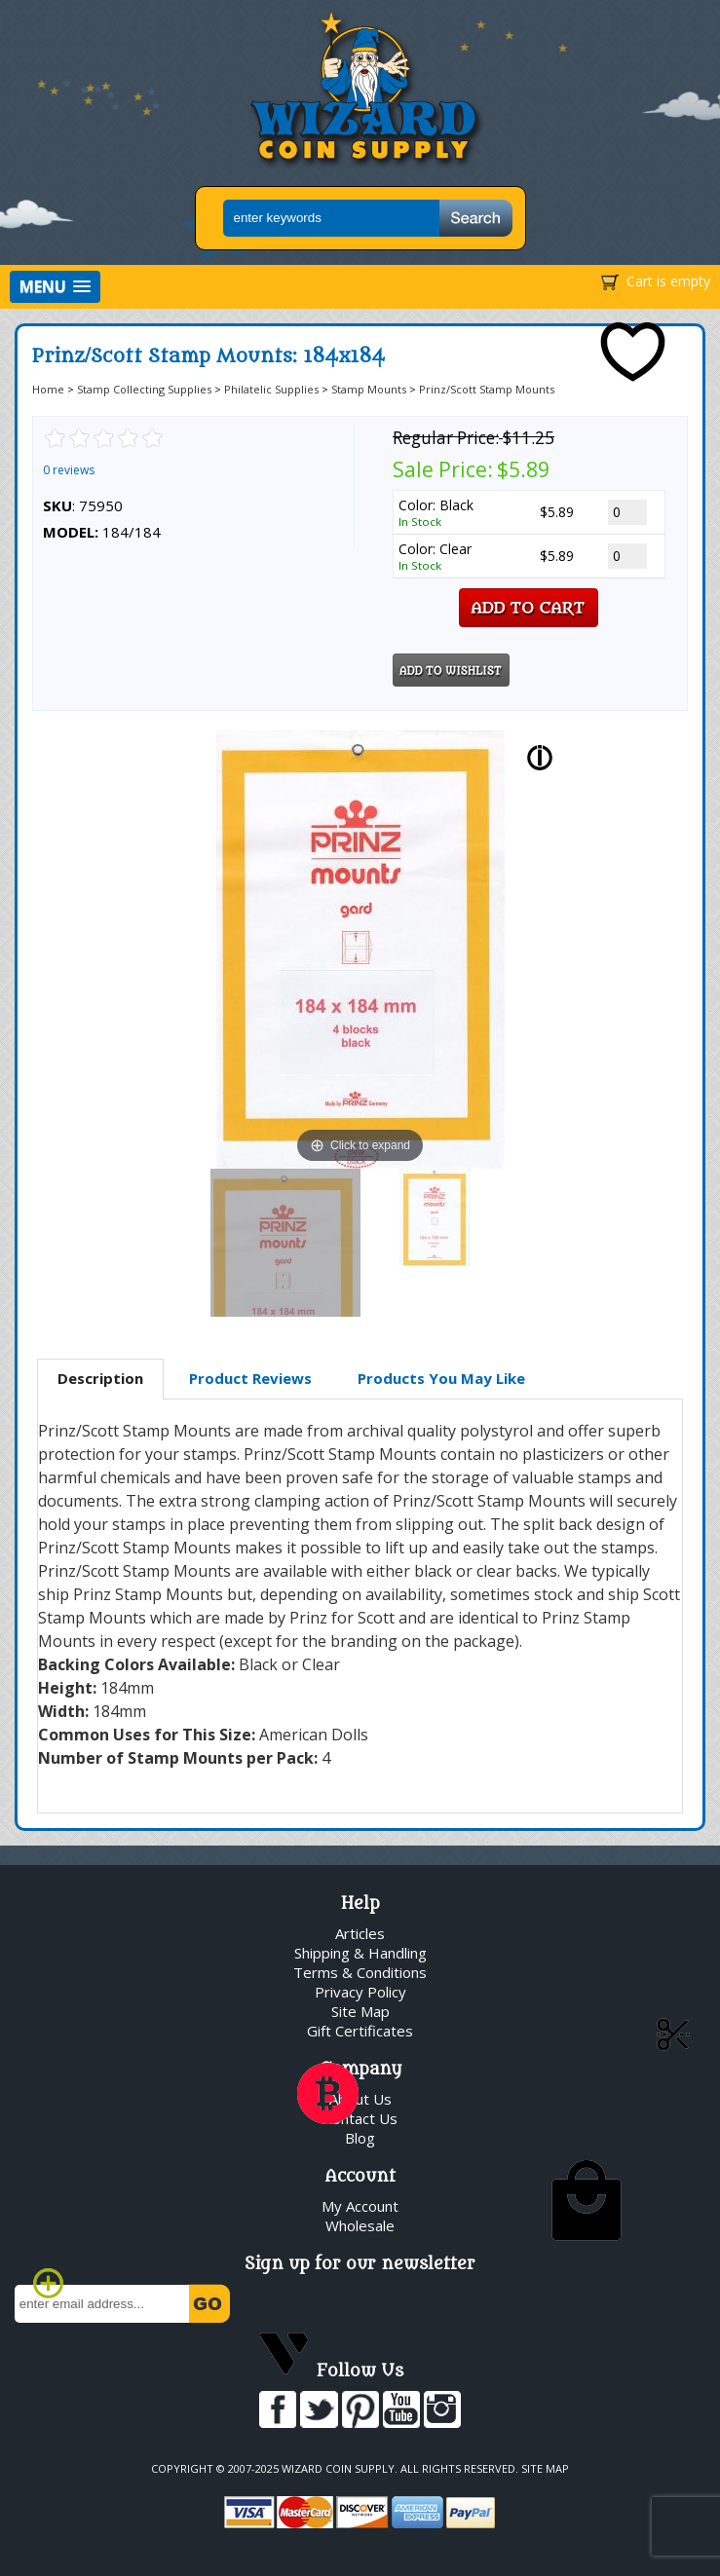 The height and width of the screenshot is (2576, 720). Describe the element at coordinates (48, 2283) in the screenshot. I see `add a new item` at that location.